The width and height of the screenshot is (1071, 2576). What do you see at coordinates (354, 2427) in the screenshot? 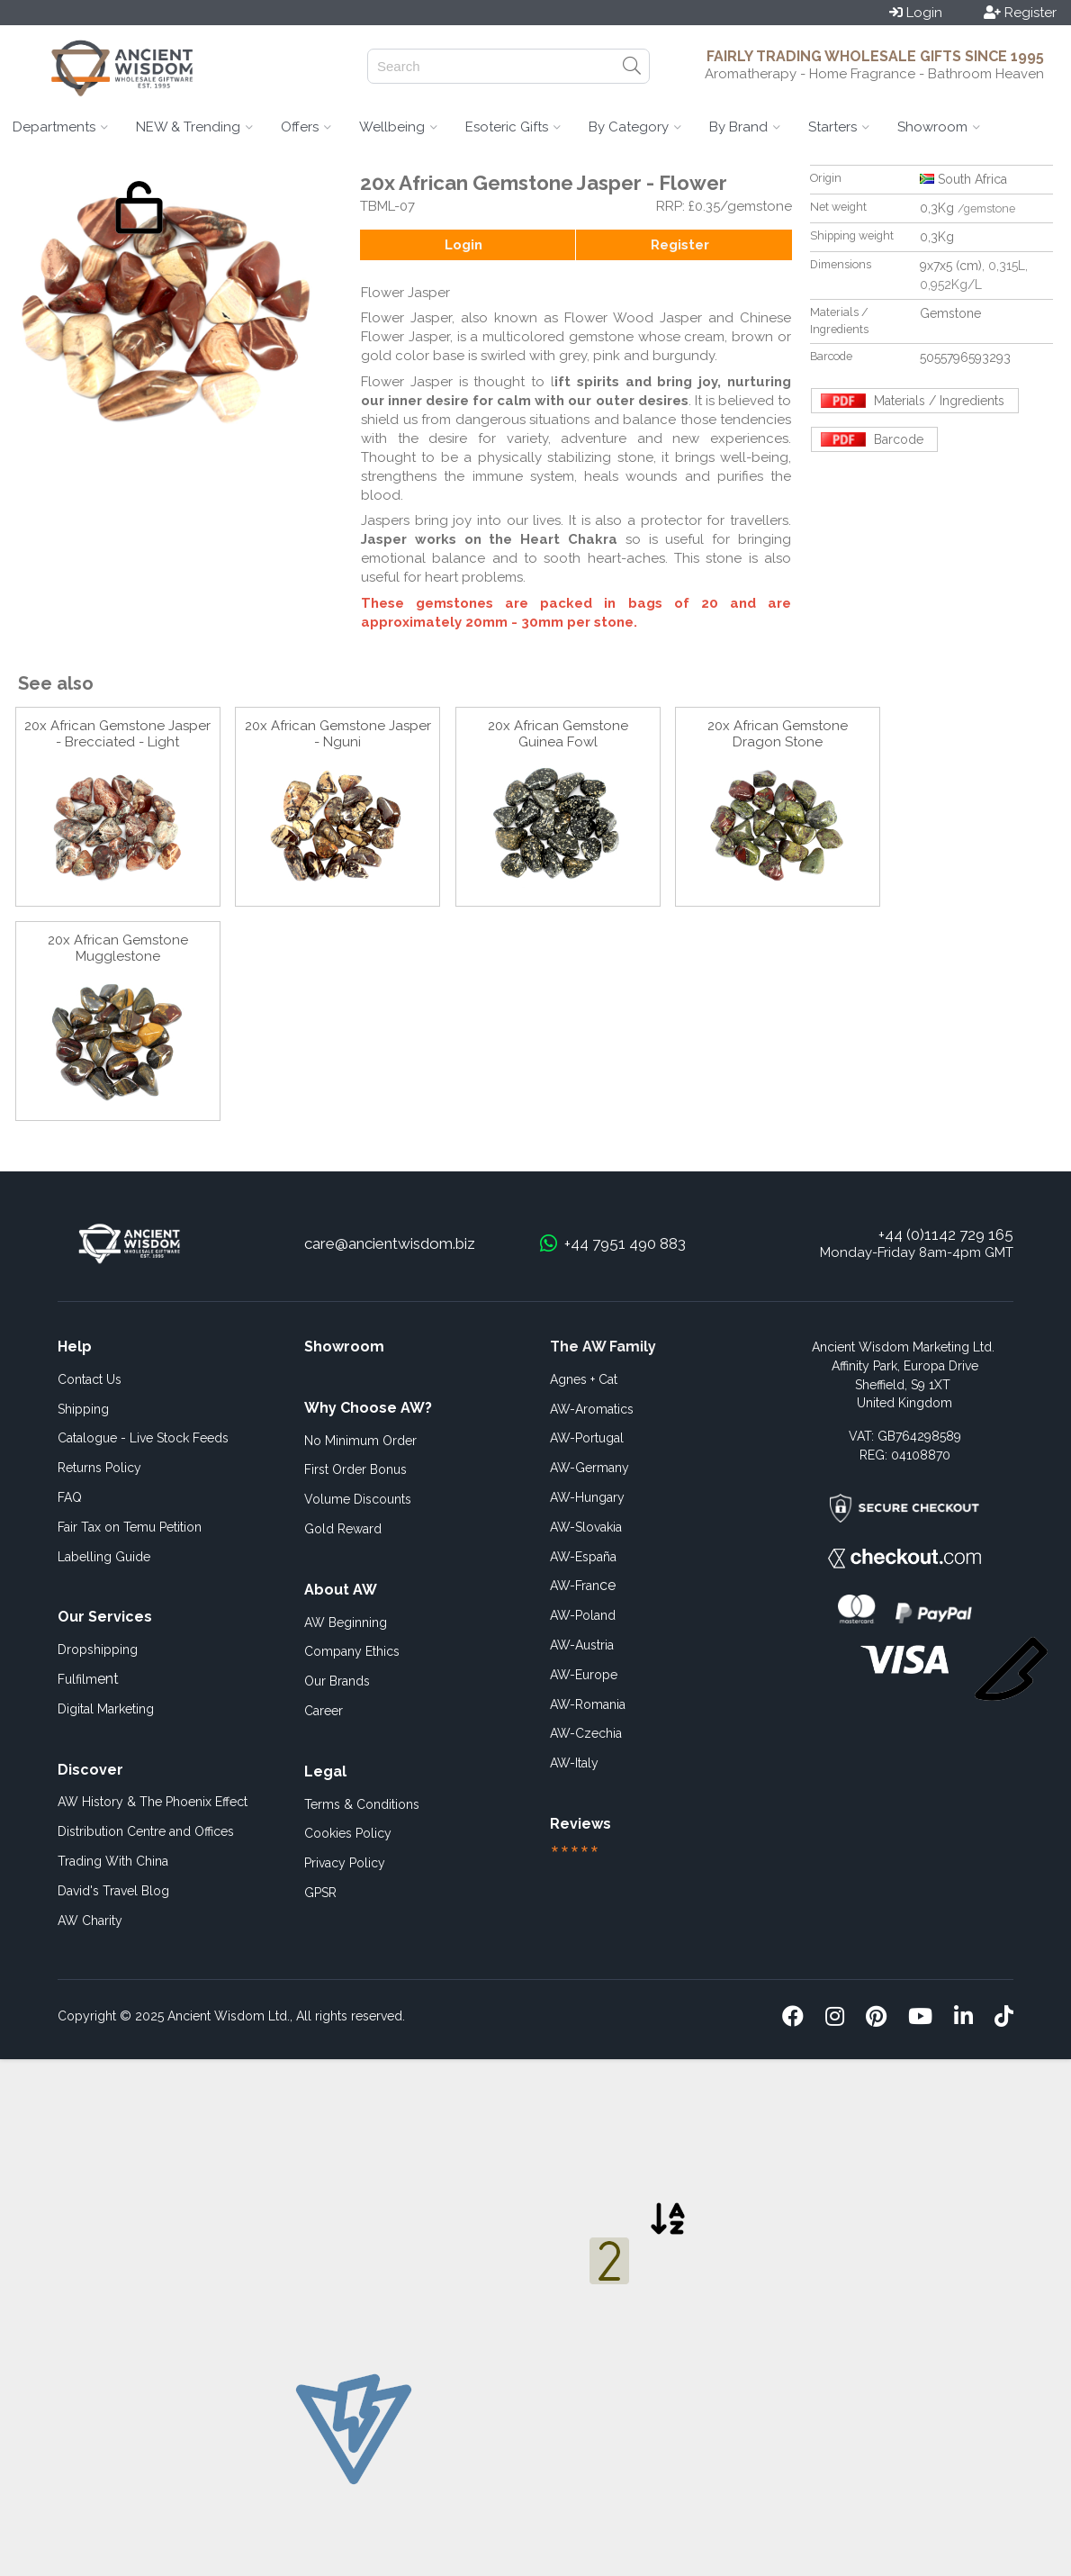
I see `vite development tool or project` at bounding box center [354, 2427].